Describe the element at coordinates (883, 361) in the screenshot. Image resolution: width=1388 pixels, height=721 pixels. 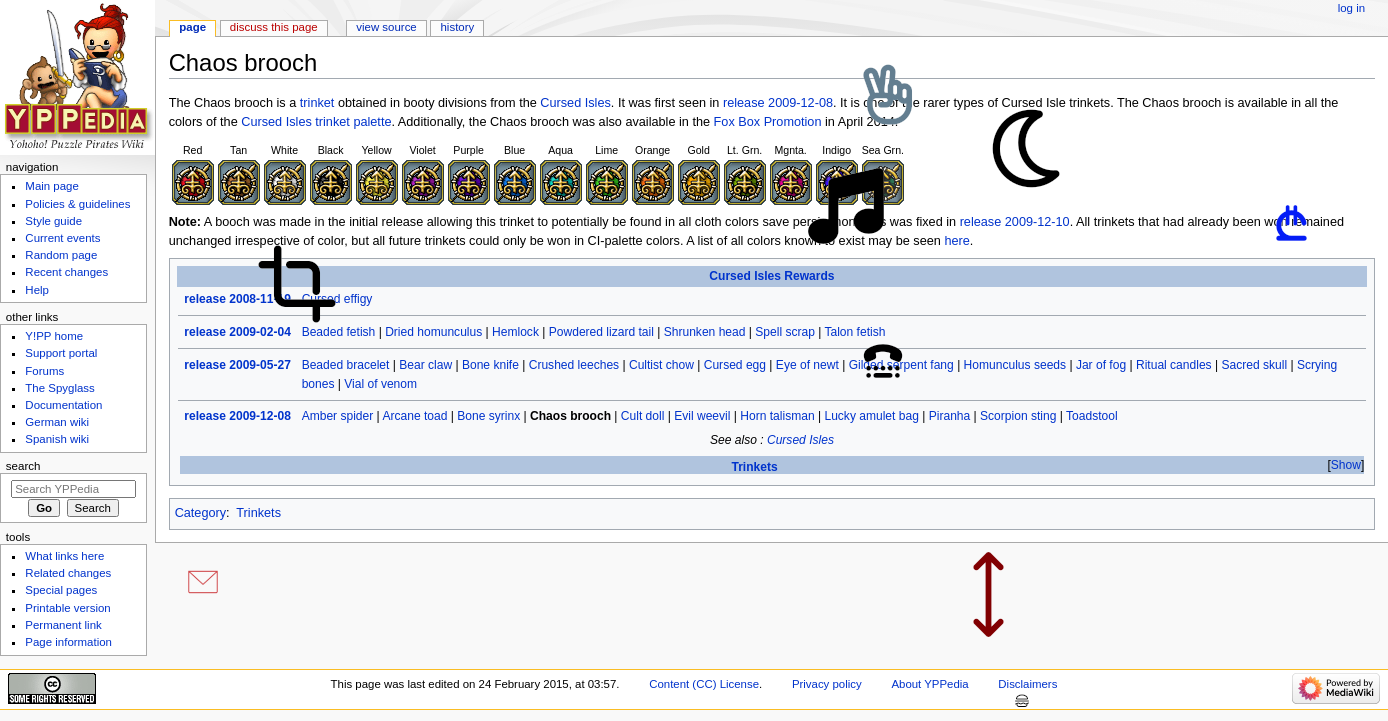
I see `access TTY or text telephone services` at that location.